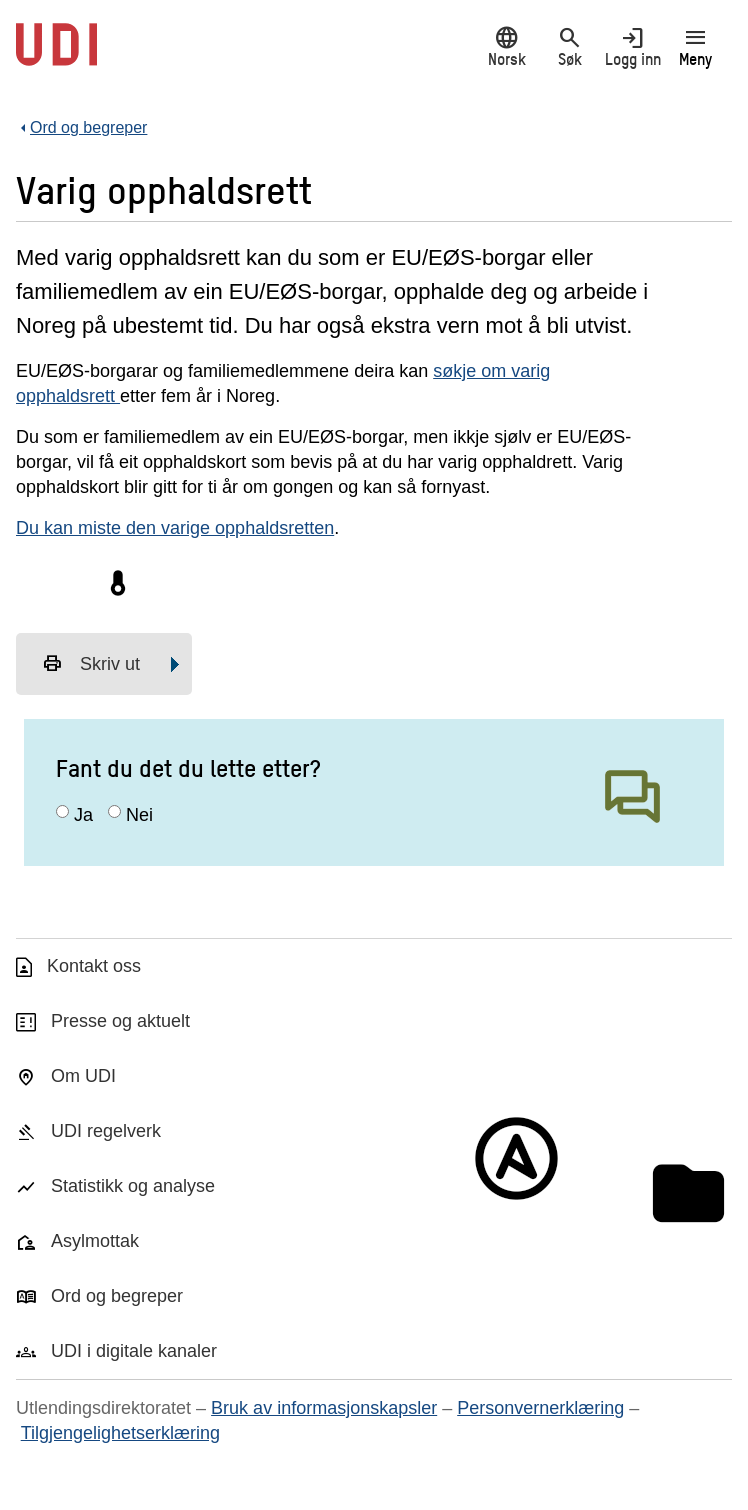  Describe the element at coordinates (688, 1195) in the screenshot. I see `open folder to view contents` at that location.